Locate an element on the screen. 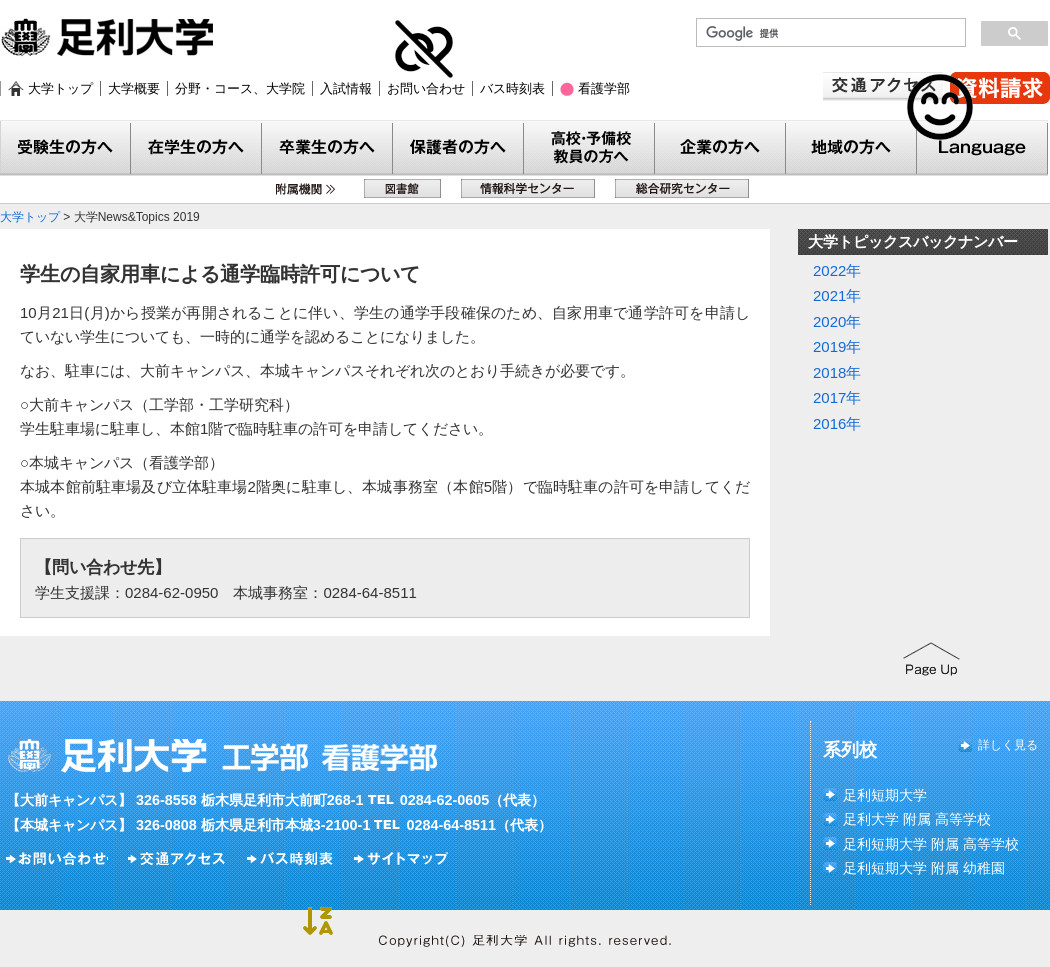  add a positive reaction or emoji is located at coordinates (940, 107).